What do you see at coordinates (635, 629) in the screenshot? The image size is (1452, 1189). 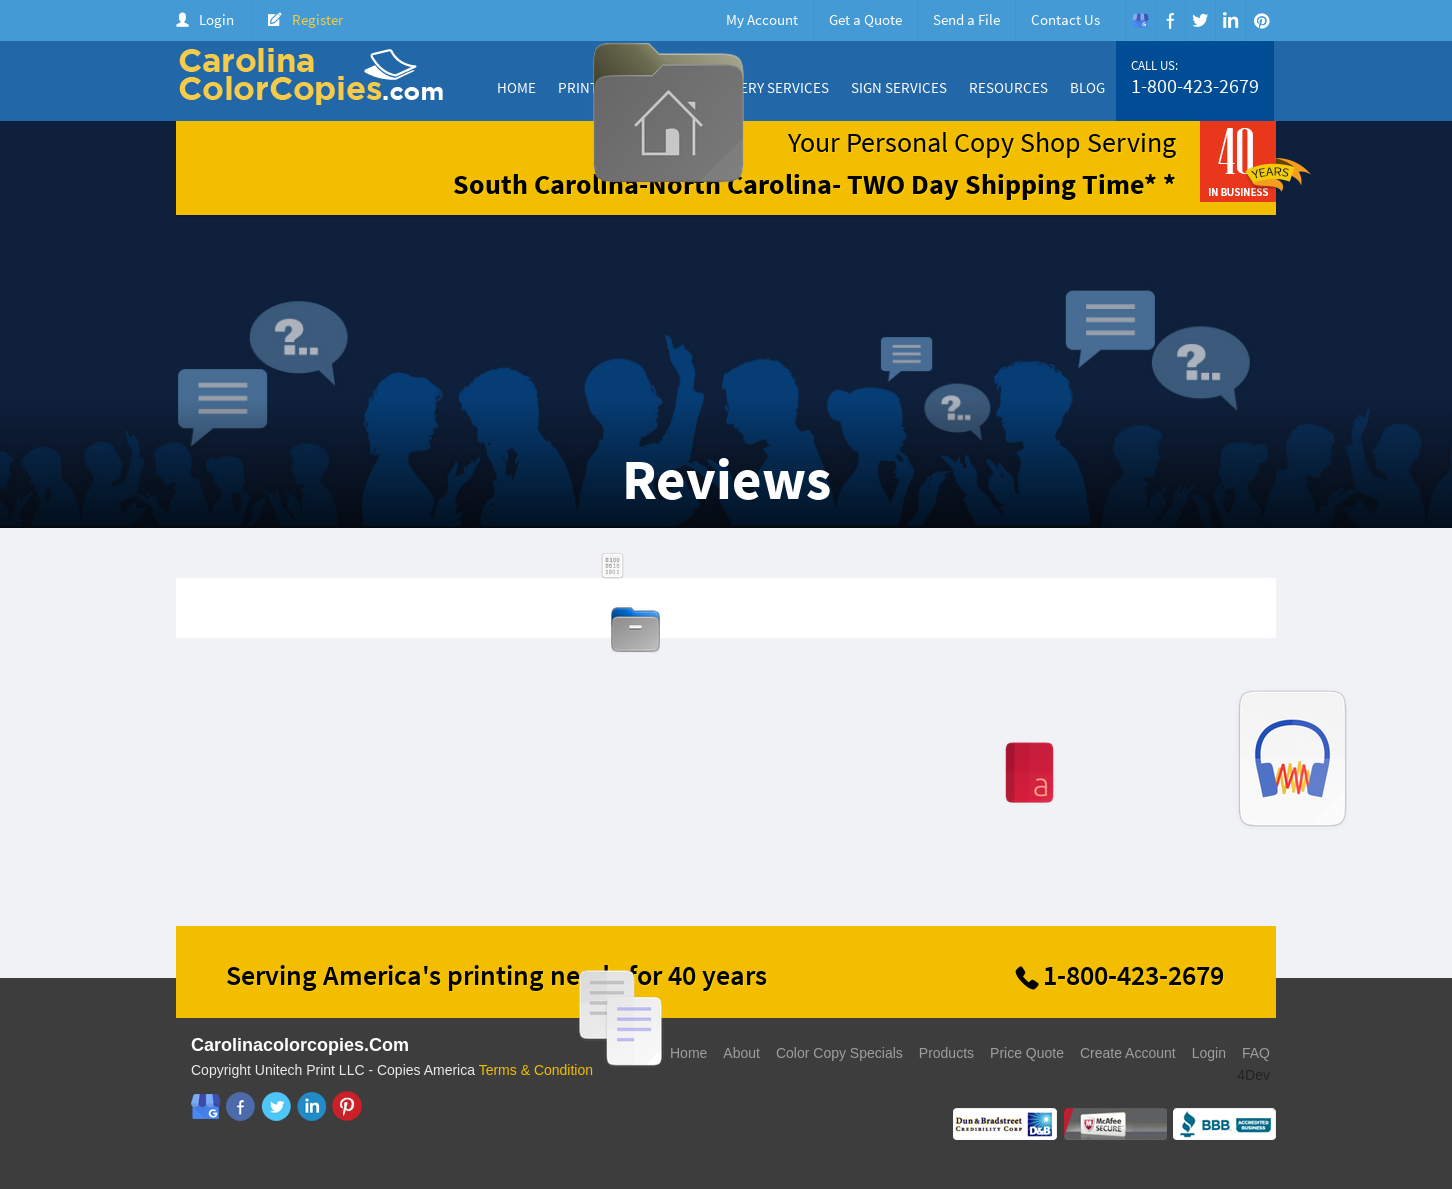 I see `open the file manager application` at bounding box center [635, 629].